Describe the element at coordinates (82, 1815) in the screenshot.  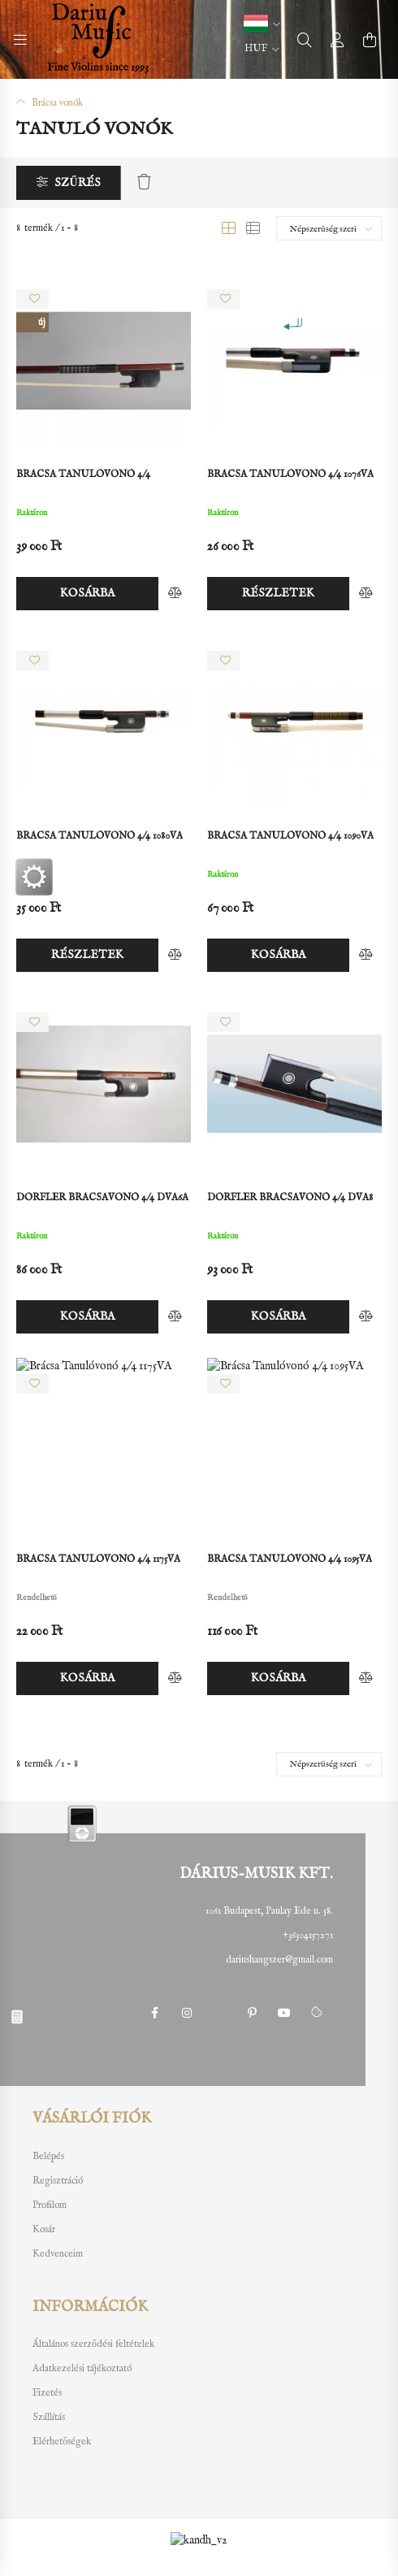
I see `iPod nano device connected` at that location.